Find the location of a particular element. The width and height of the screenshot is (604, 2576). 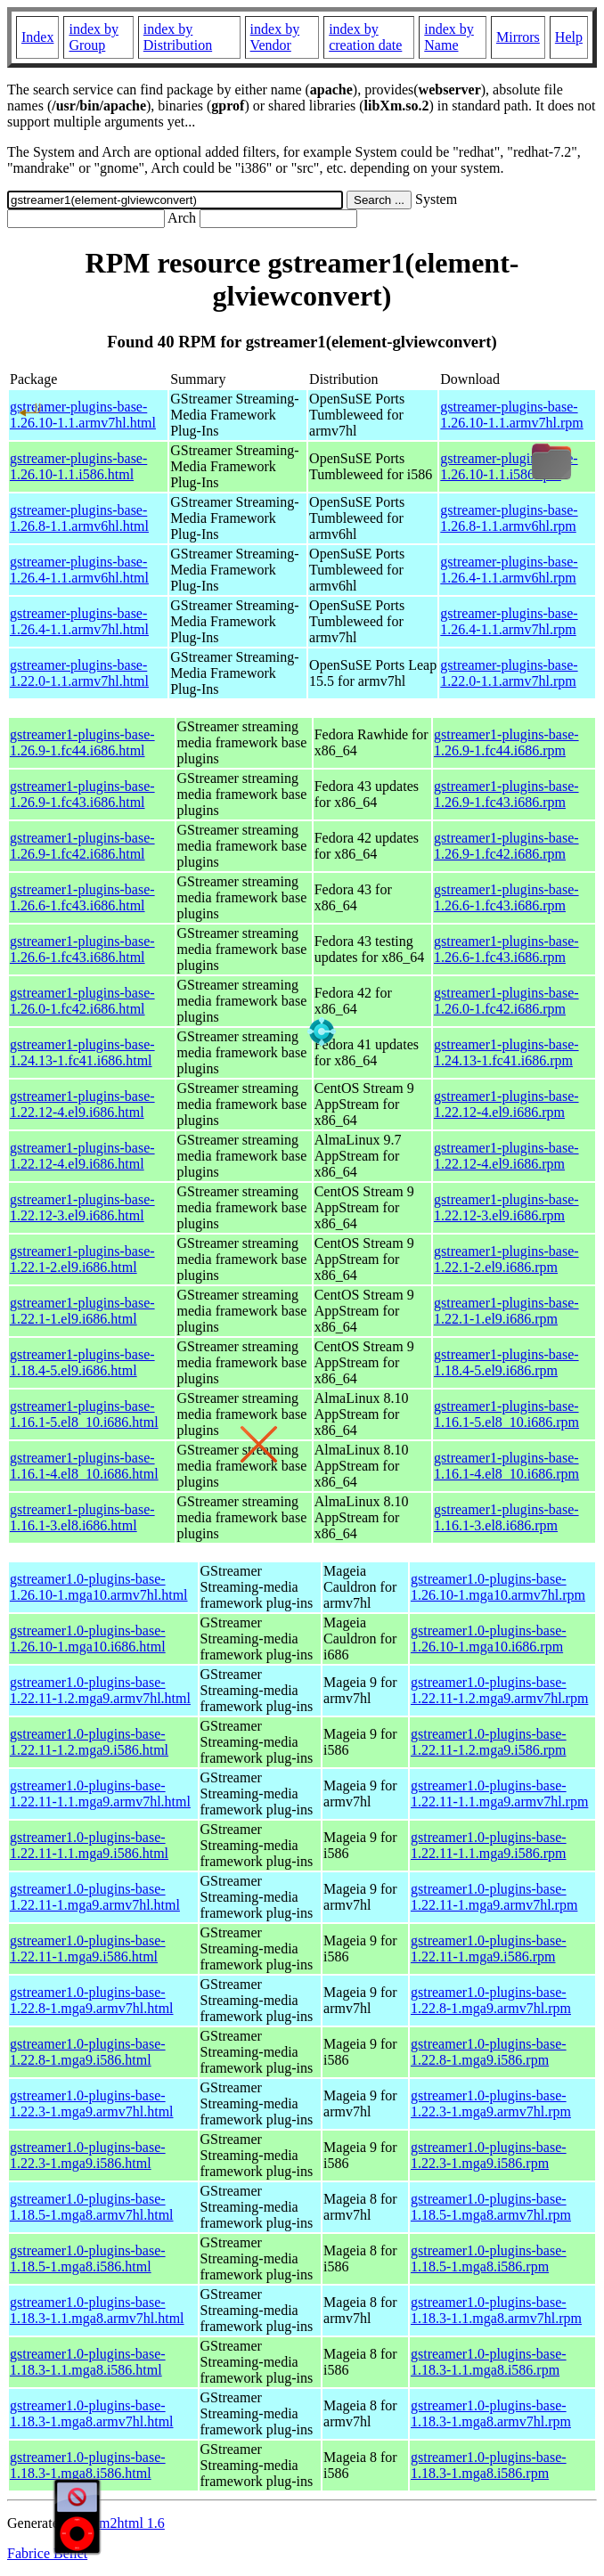

open file folder is located at coordinates (551, 461).